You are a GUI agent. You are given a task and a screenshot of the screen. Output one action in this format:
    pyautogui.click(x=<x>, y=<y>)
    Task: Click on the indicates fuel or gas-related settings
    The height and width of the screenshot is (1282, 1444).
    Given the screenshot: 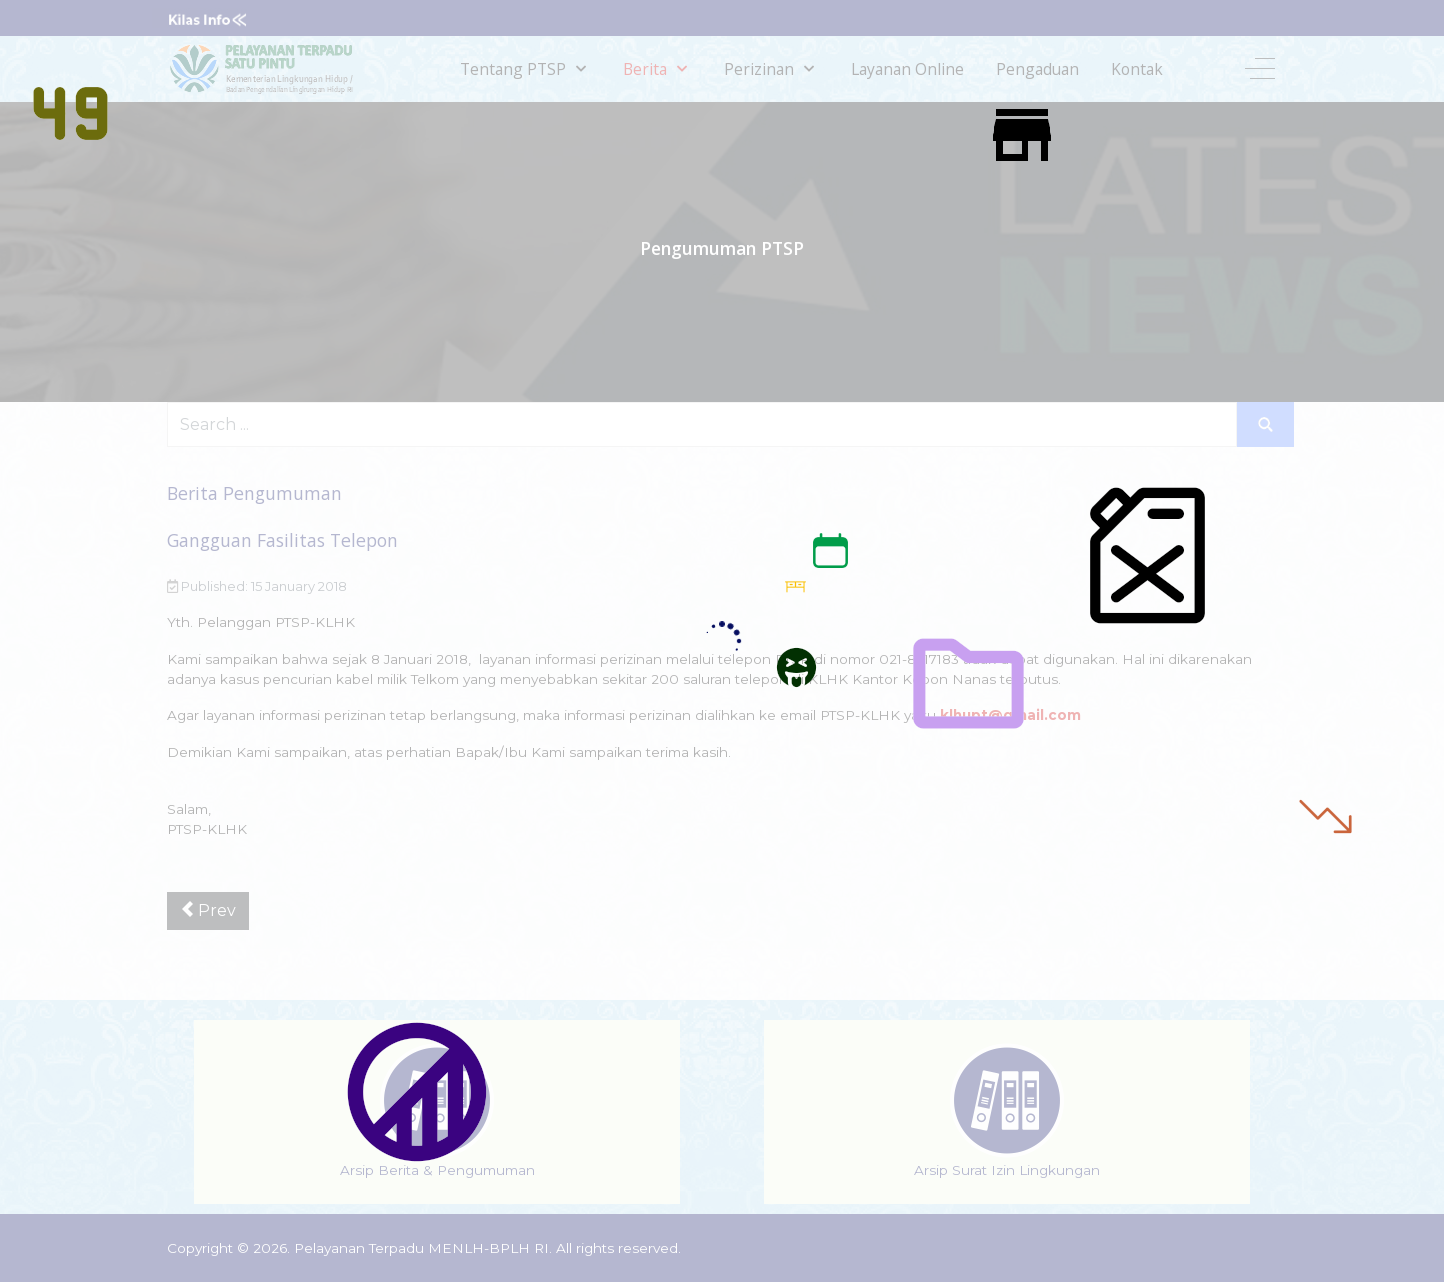 What is the action you would take?
    pyautogui.click(x=1147, y=555)
    